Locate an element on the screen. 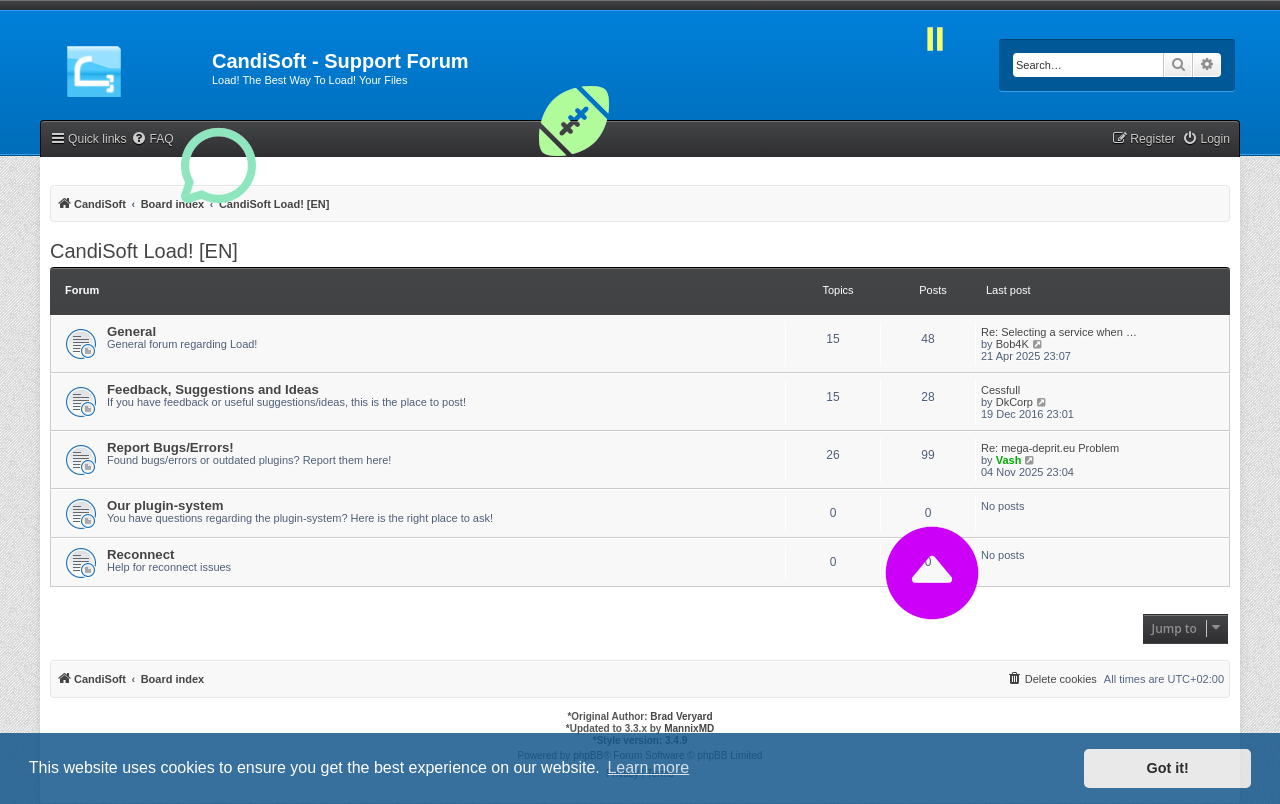  expand or collapse a section upward is located at coordinates (932, 573).